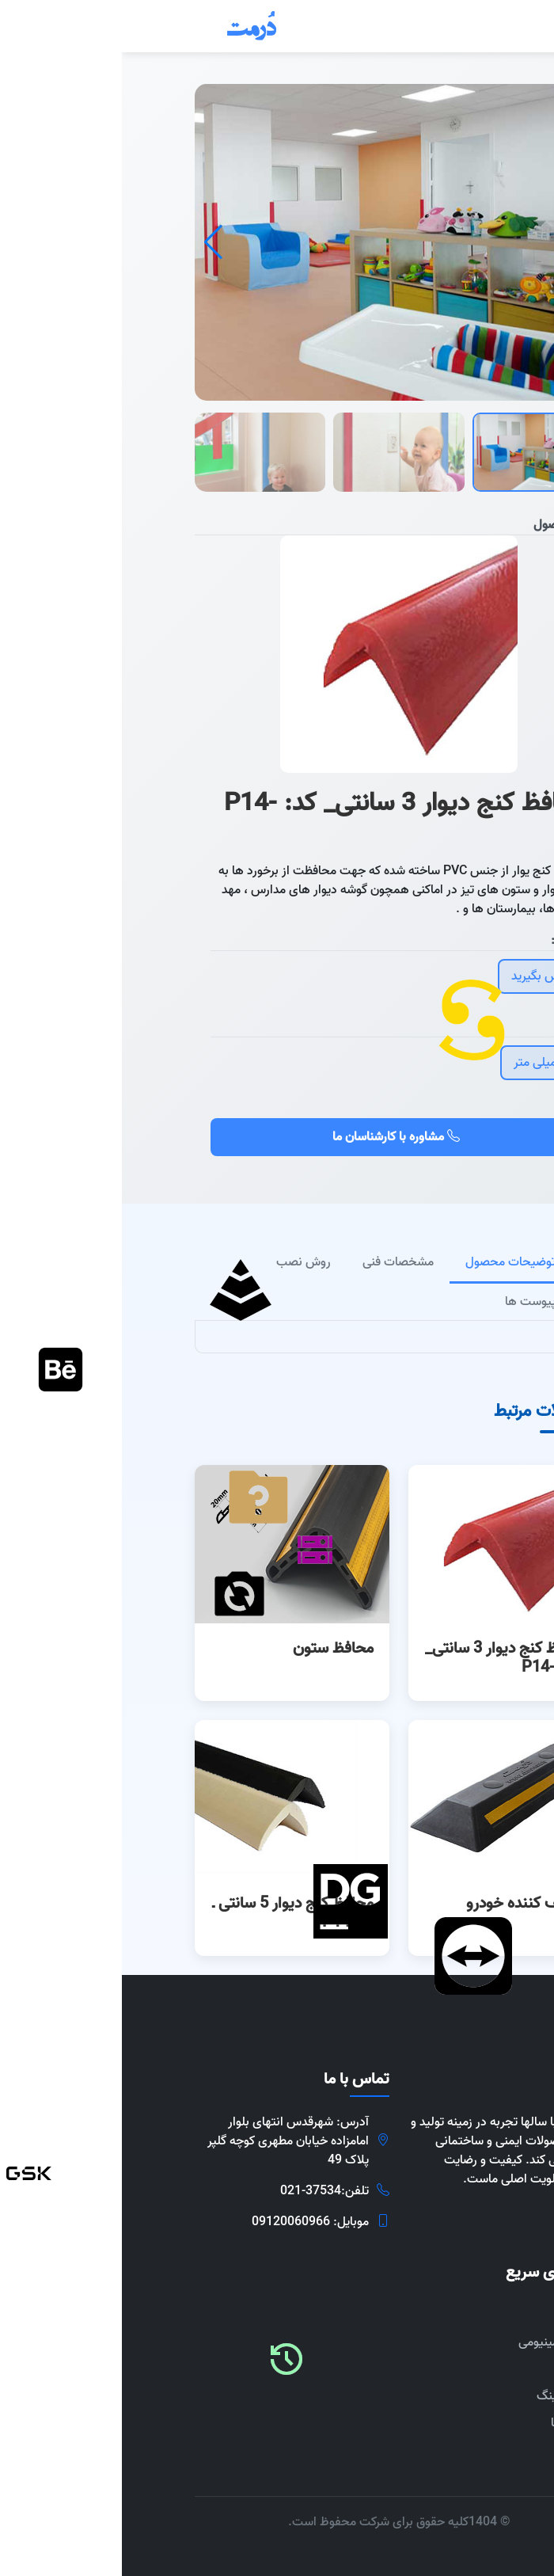  Describe the element at coordinates (472, 1020) in the screenshot. I see `open the Scribd app` at that location.